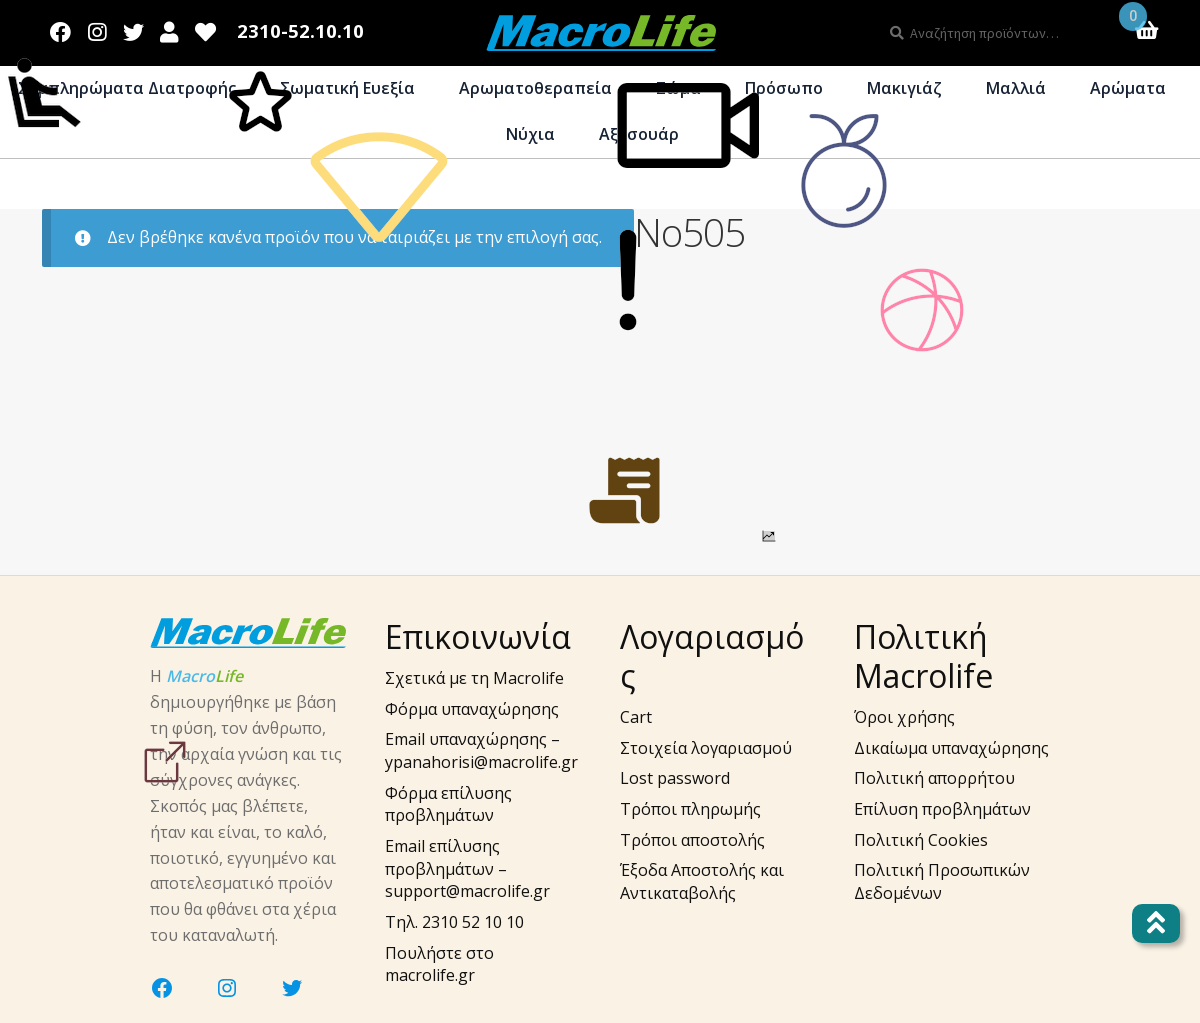 The width and height of the screenshot is (1200, 1023). What do you see at coordinates (165, 762) in the screenshot?
I see `open link in a new window or tab` at bounding box center [165, 762].